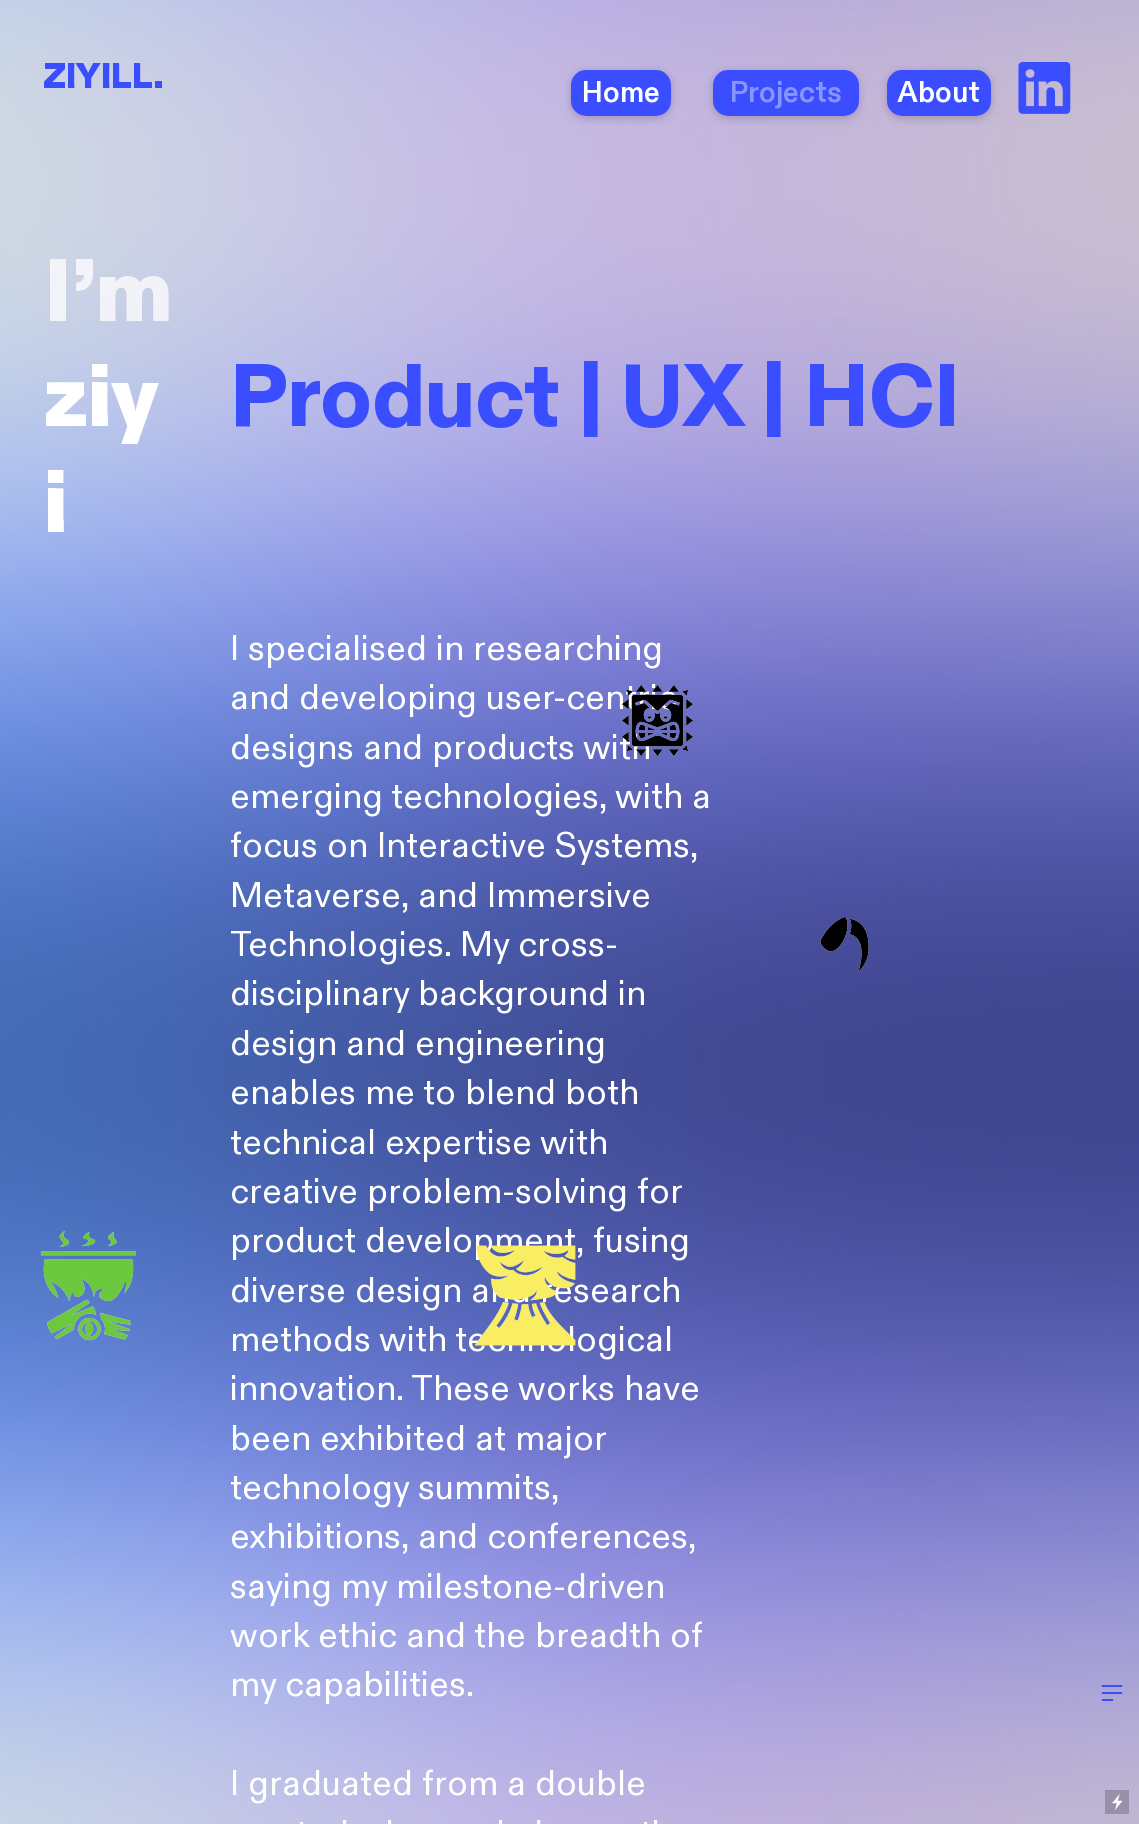 This screenshot has height=1824, width=1139. What do you see at coordinates (657, 720) in the screenshot?
I see `thwomp enemy character from super mario games` at bounding box center [657, 720].